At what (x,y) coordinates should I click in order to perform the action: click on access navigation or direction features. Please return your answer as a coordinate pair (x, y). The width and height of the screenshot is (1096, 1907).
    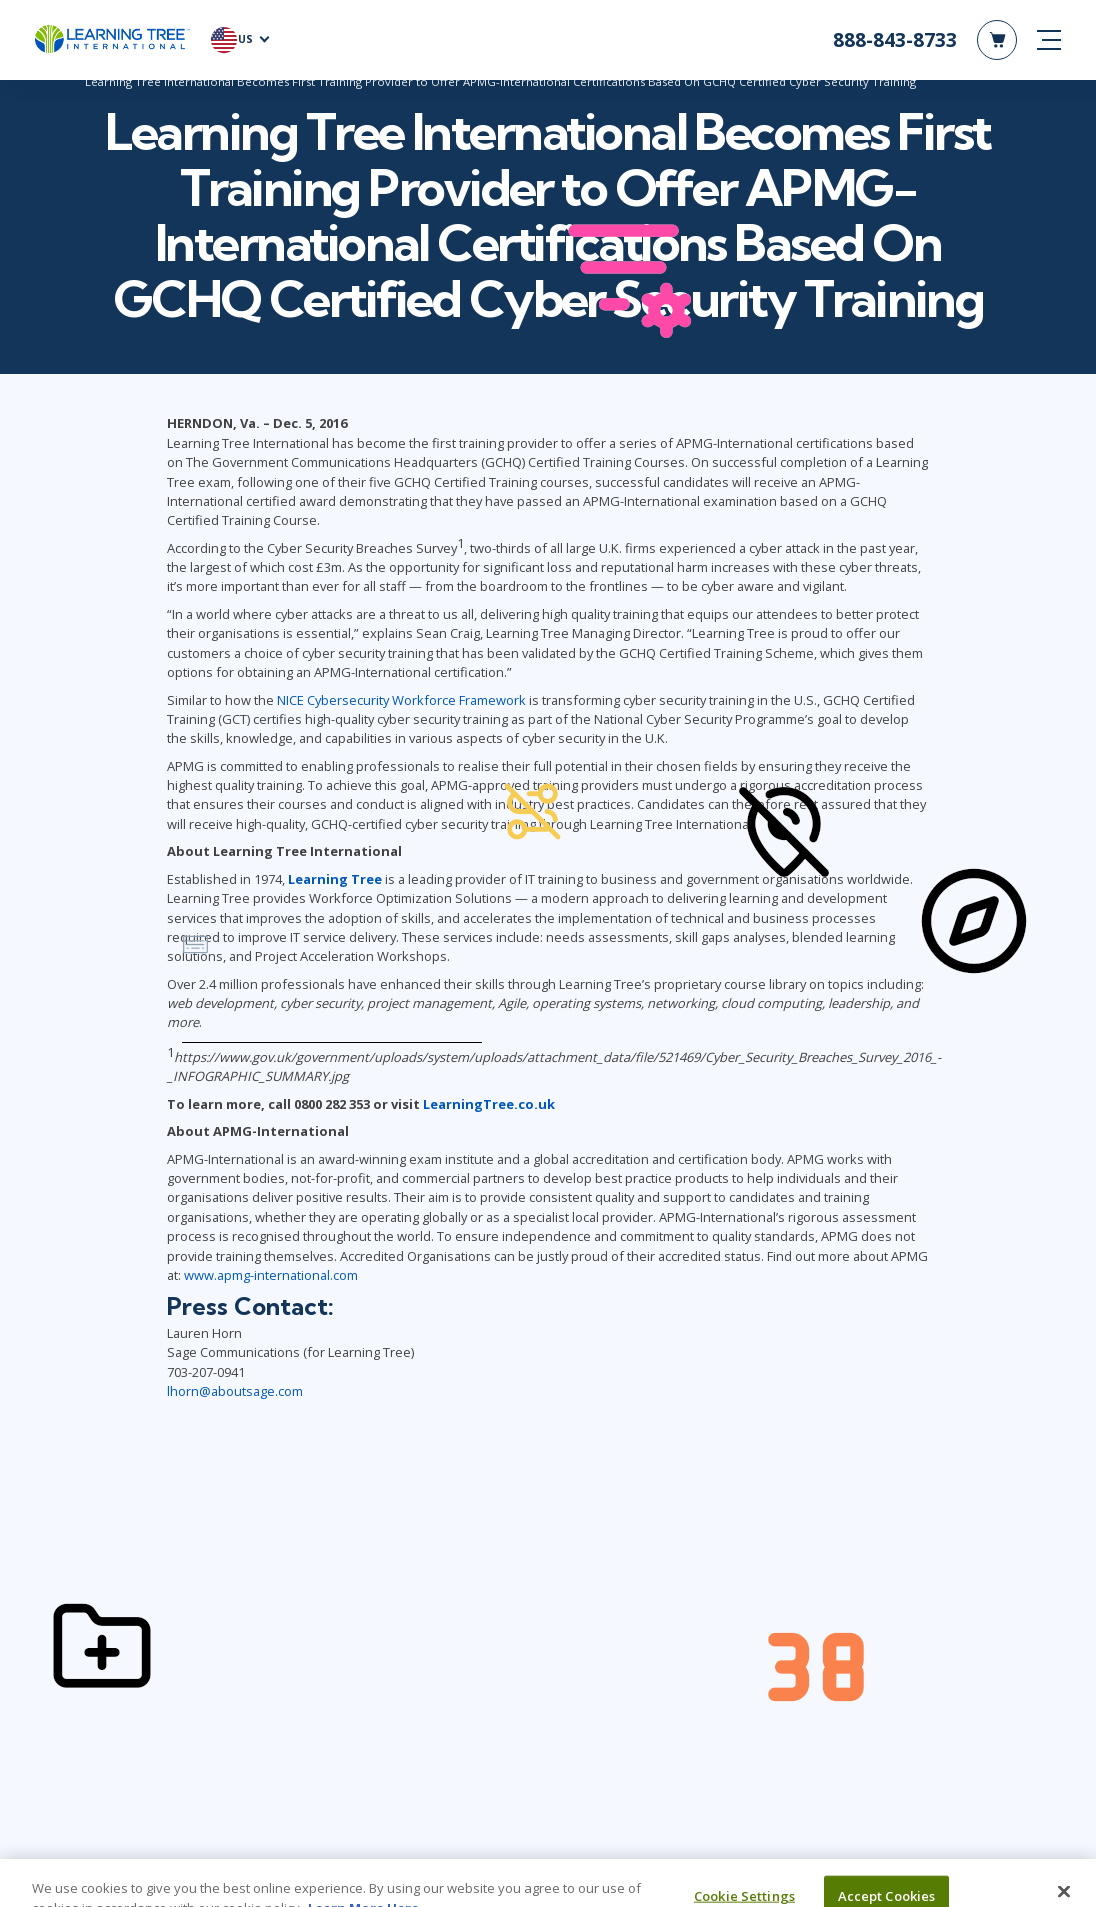
    Looking at the image, I should click on (974, 921).